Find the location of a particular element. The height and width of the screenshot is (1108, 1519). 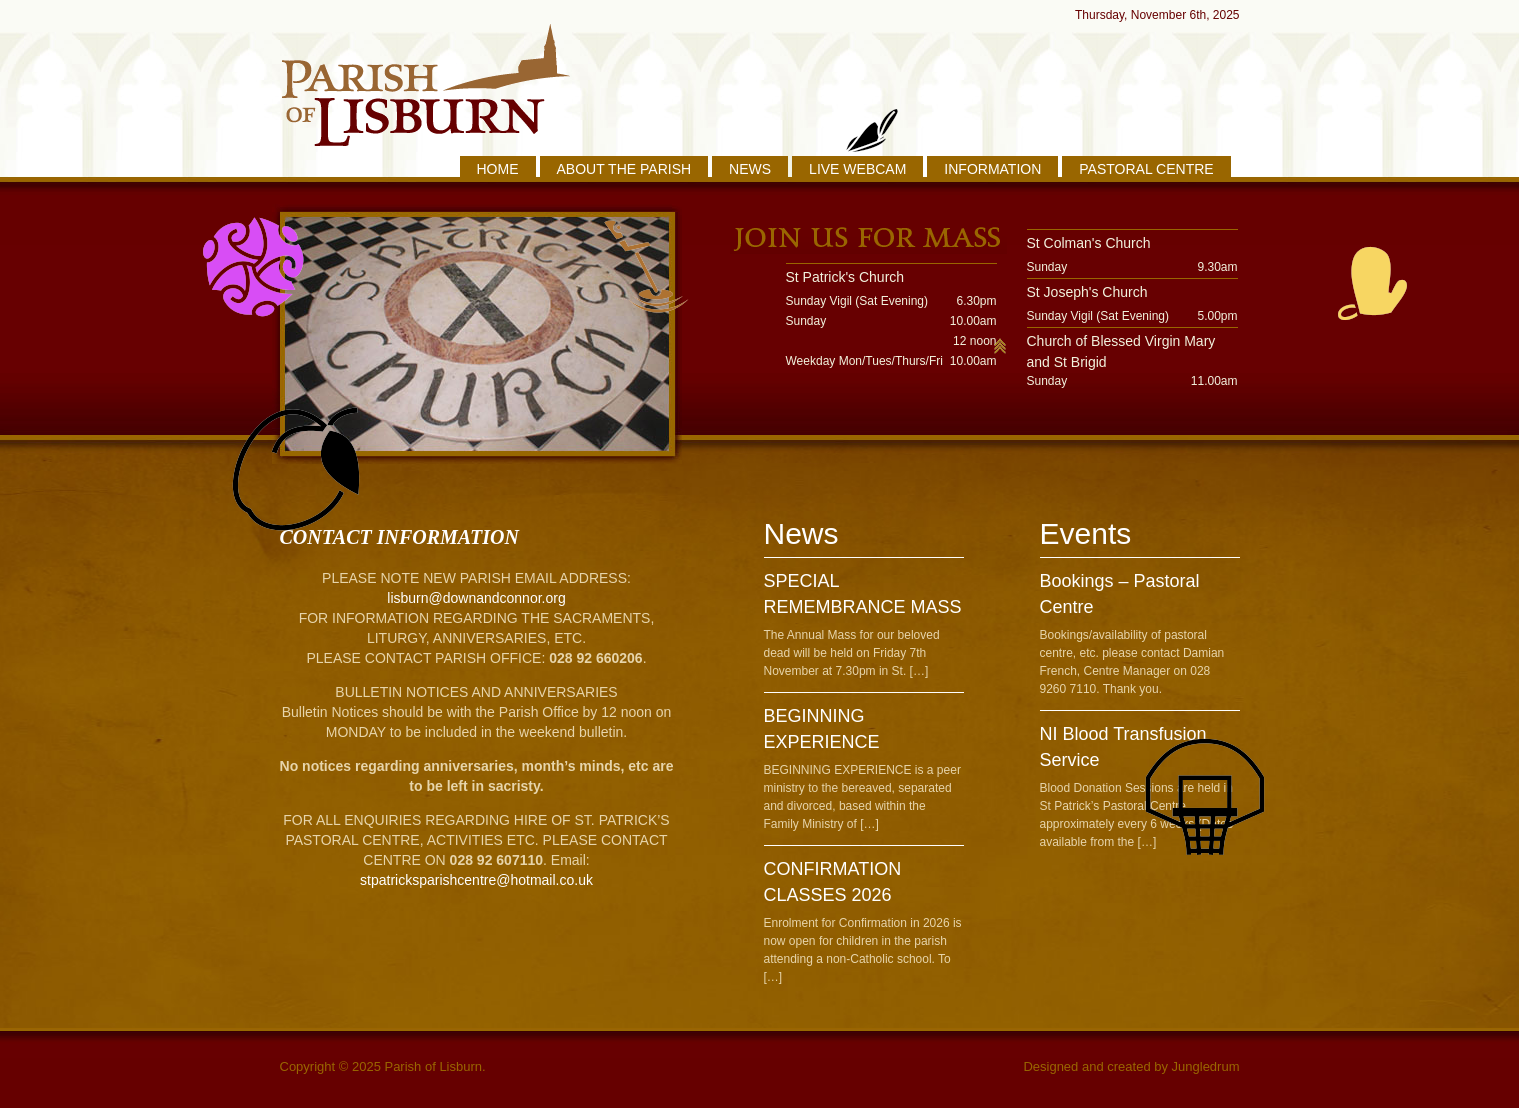

access basketball game or sports section is located at coordinates (1205, 798).